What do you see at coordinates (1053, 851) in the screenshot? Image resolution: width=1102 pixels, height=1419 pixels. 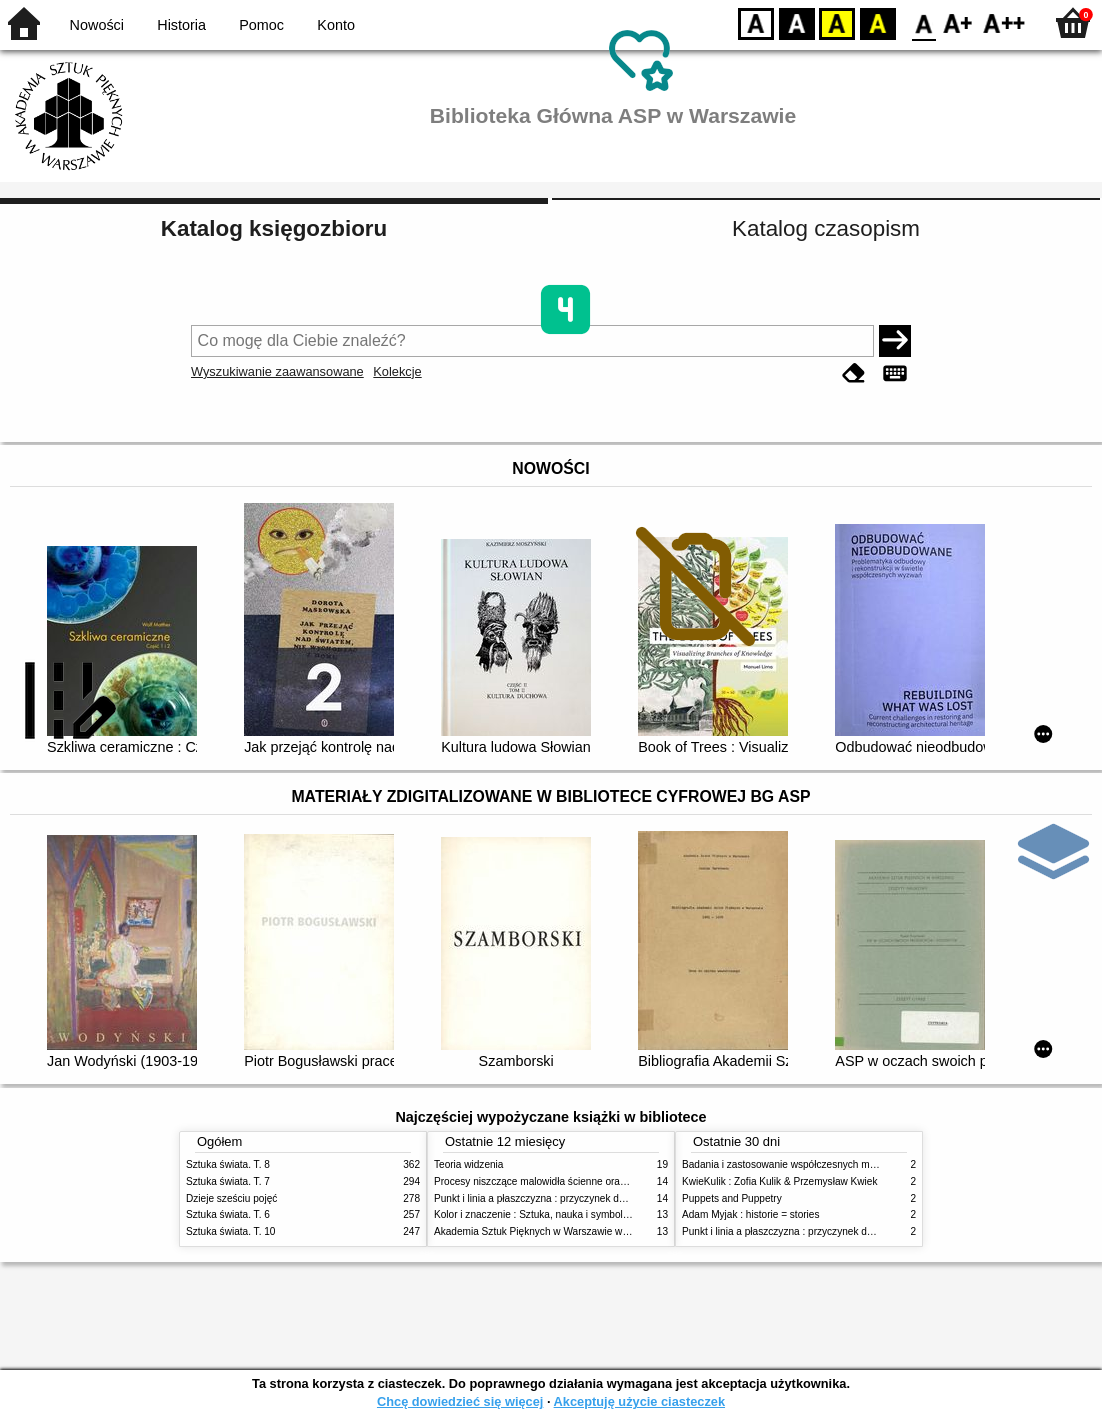 I see `view stacked layers or items` at bounding box center [1053, 851].